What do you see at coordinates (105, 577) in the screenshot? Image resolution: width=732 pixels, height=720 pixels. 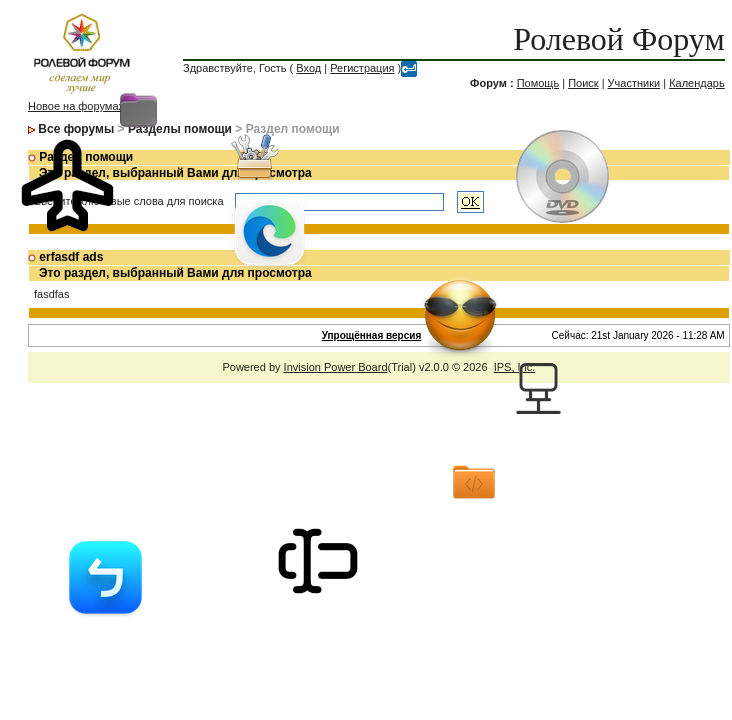 I see `open ibus bopomofo input method app` at bounding box center [105, 577].